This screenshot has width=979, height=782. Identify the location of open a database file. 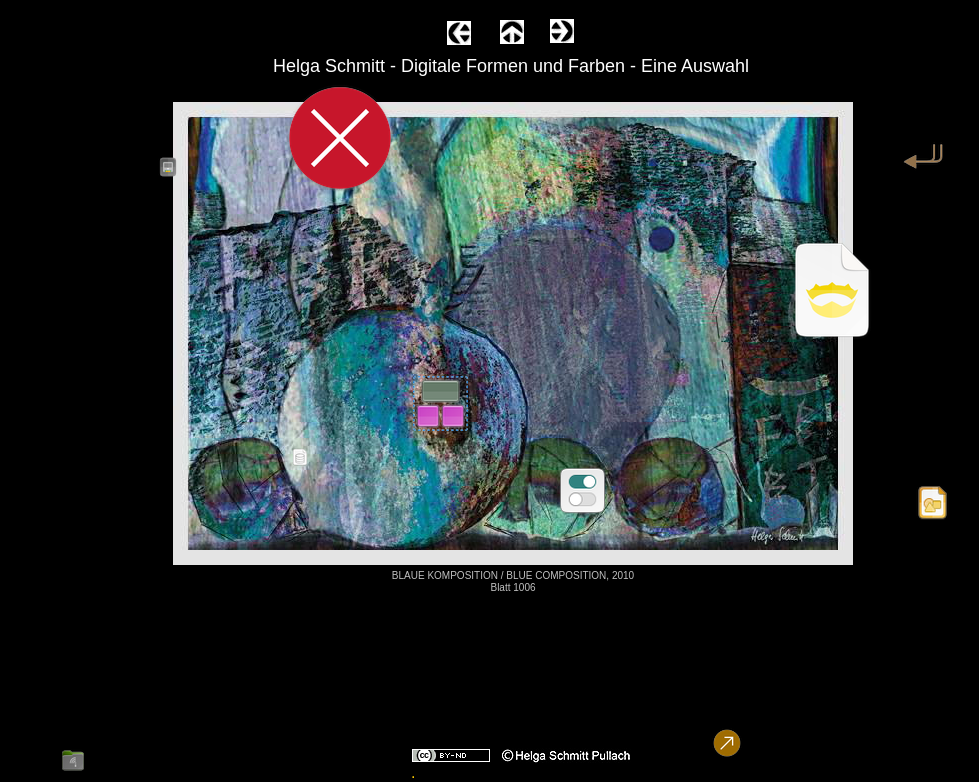
(300, 457).